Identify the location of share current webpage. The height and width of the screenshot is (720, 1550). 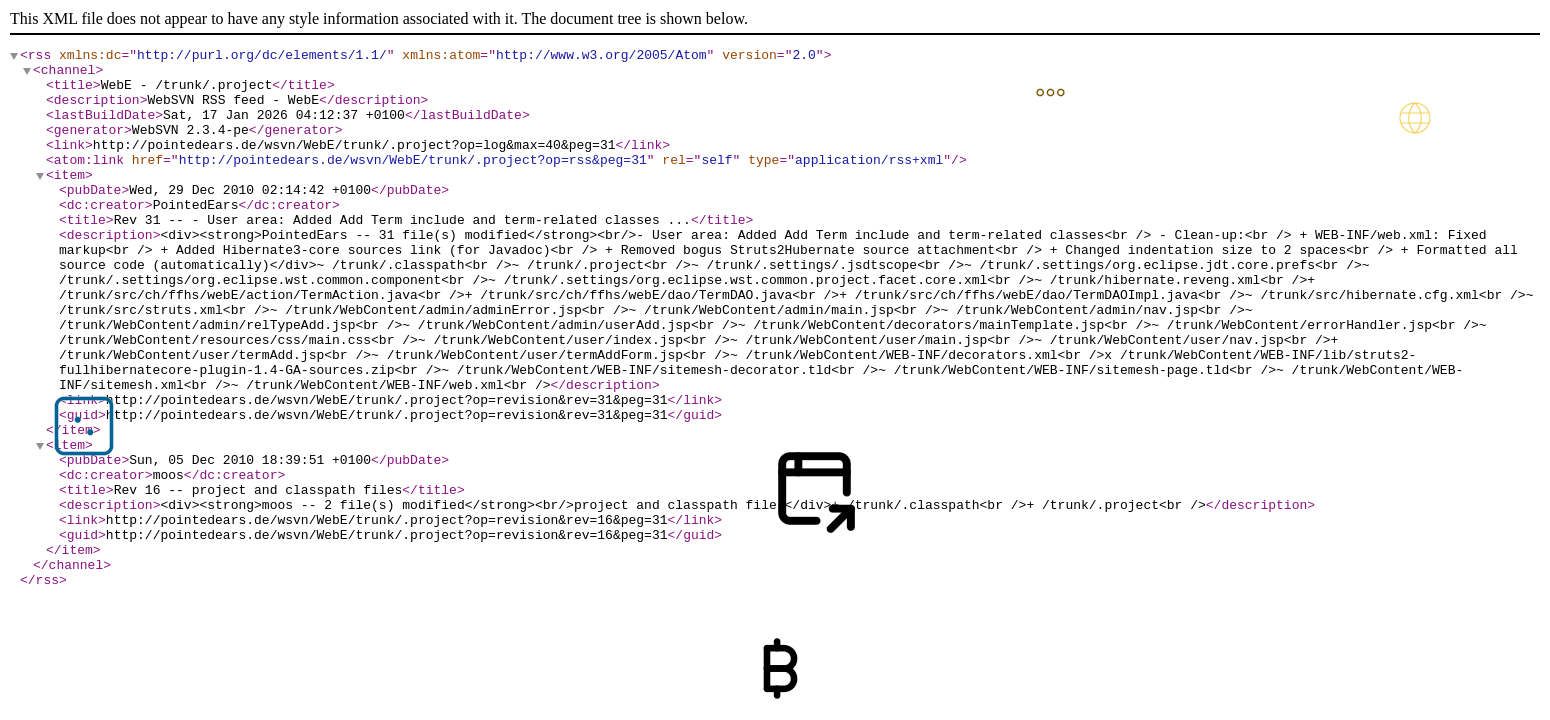
(814, 488).